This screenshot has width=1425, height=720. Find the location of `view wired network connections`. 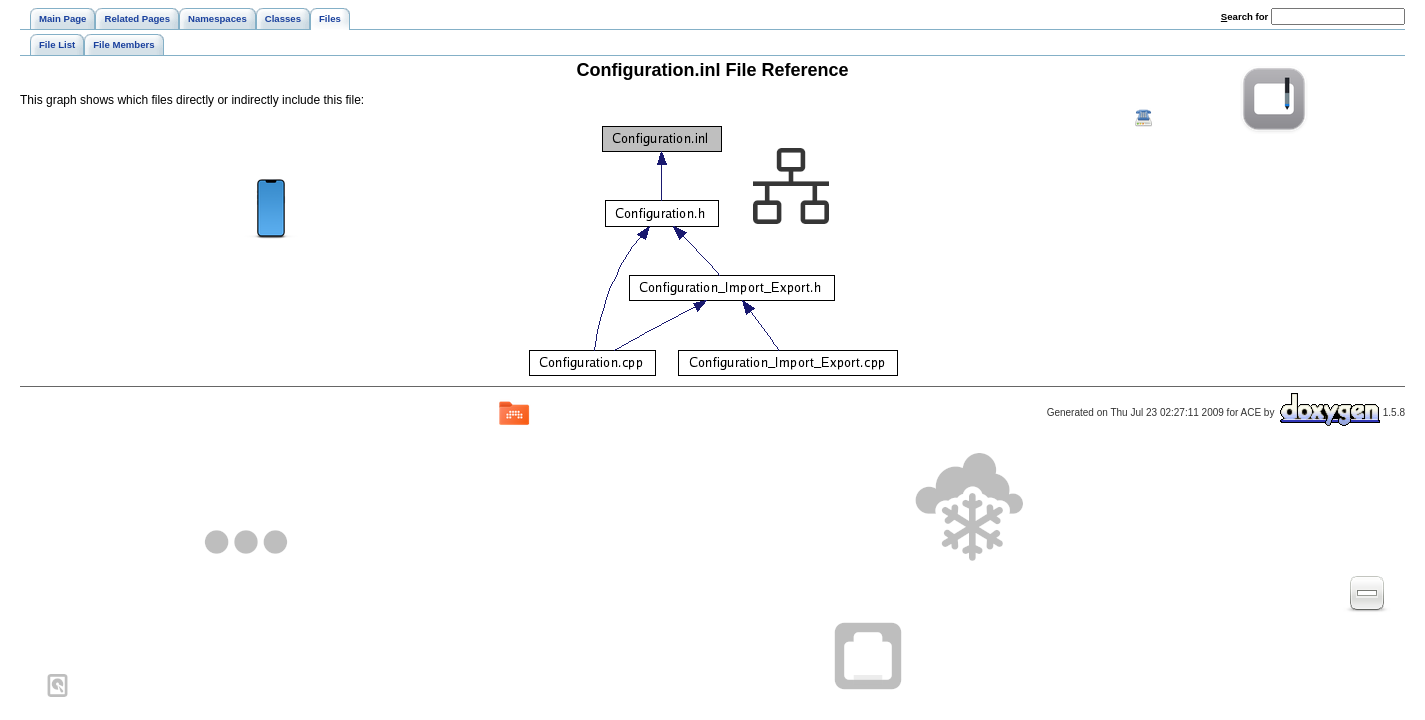

view wired network connections is located at coordinates (791, 186).